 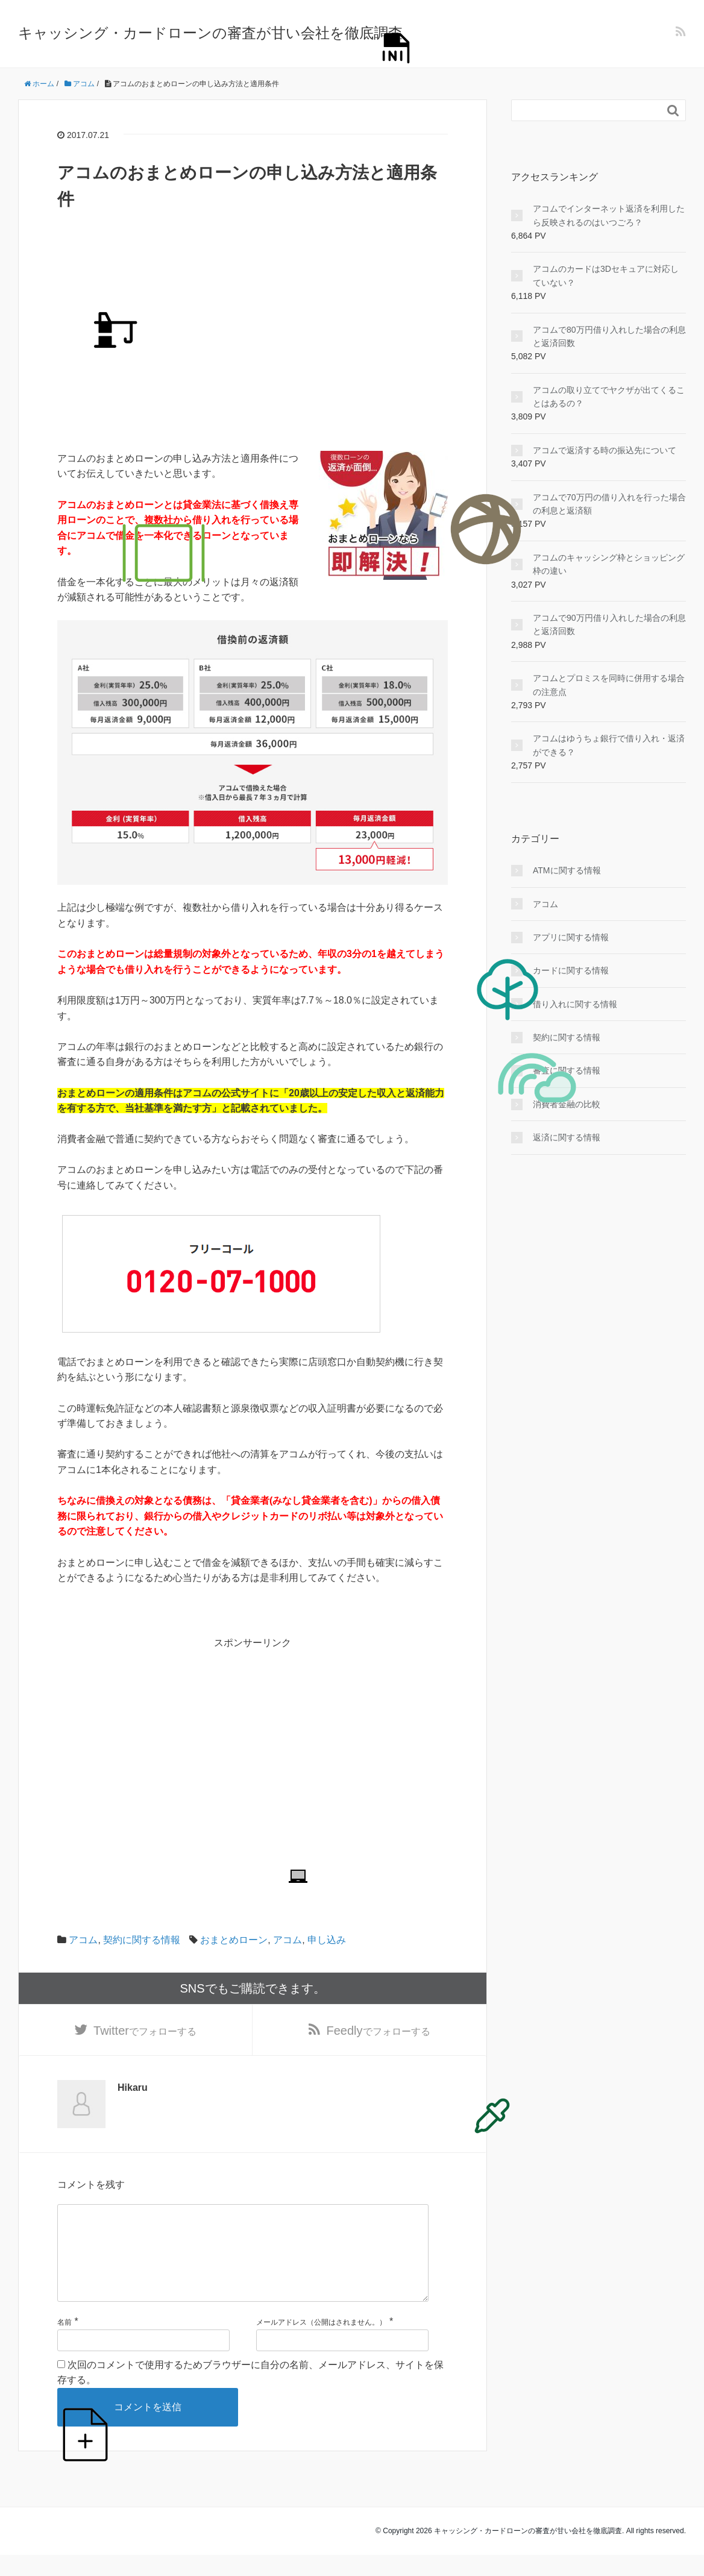 What do you see at coordinates (486, 529) in the screenshot?
I see `access games or entertainment section` at bounding box center [486, 529].